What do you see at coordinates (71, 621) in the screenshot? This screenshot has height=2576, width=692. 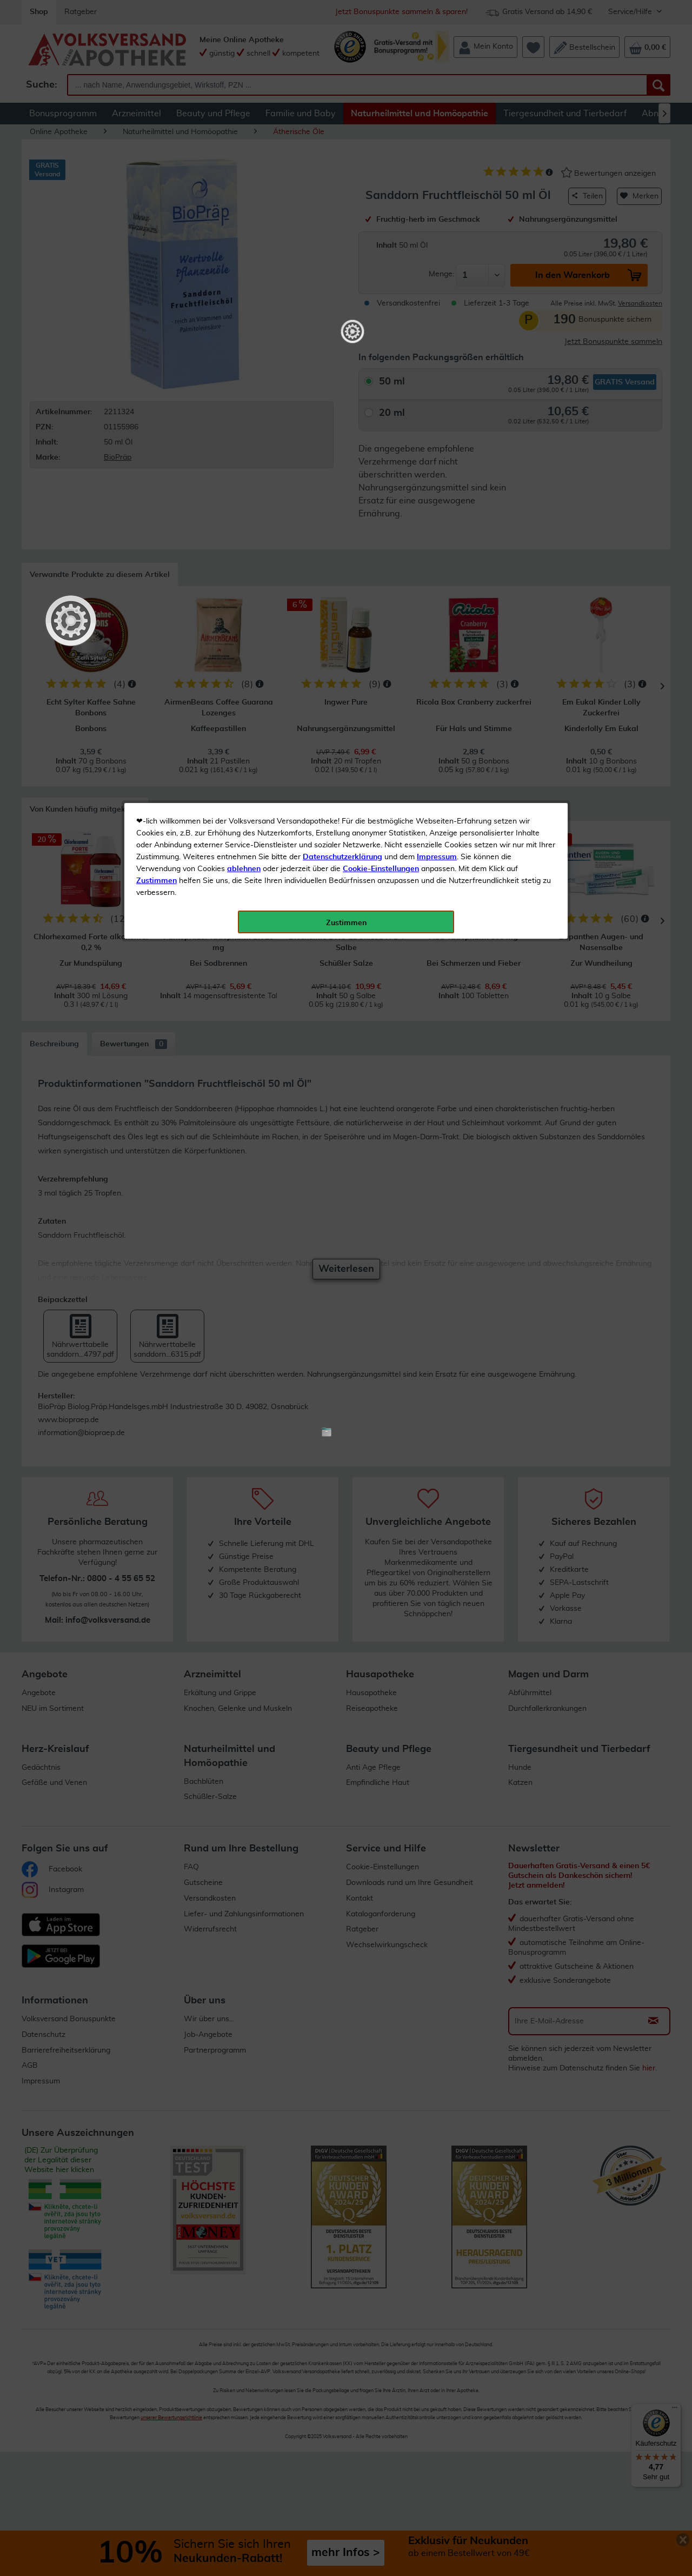 I see `open system preferences` at bounding box center [71, 621].